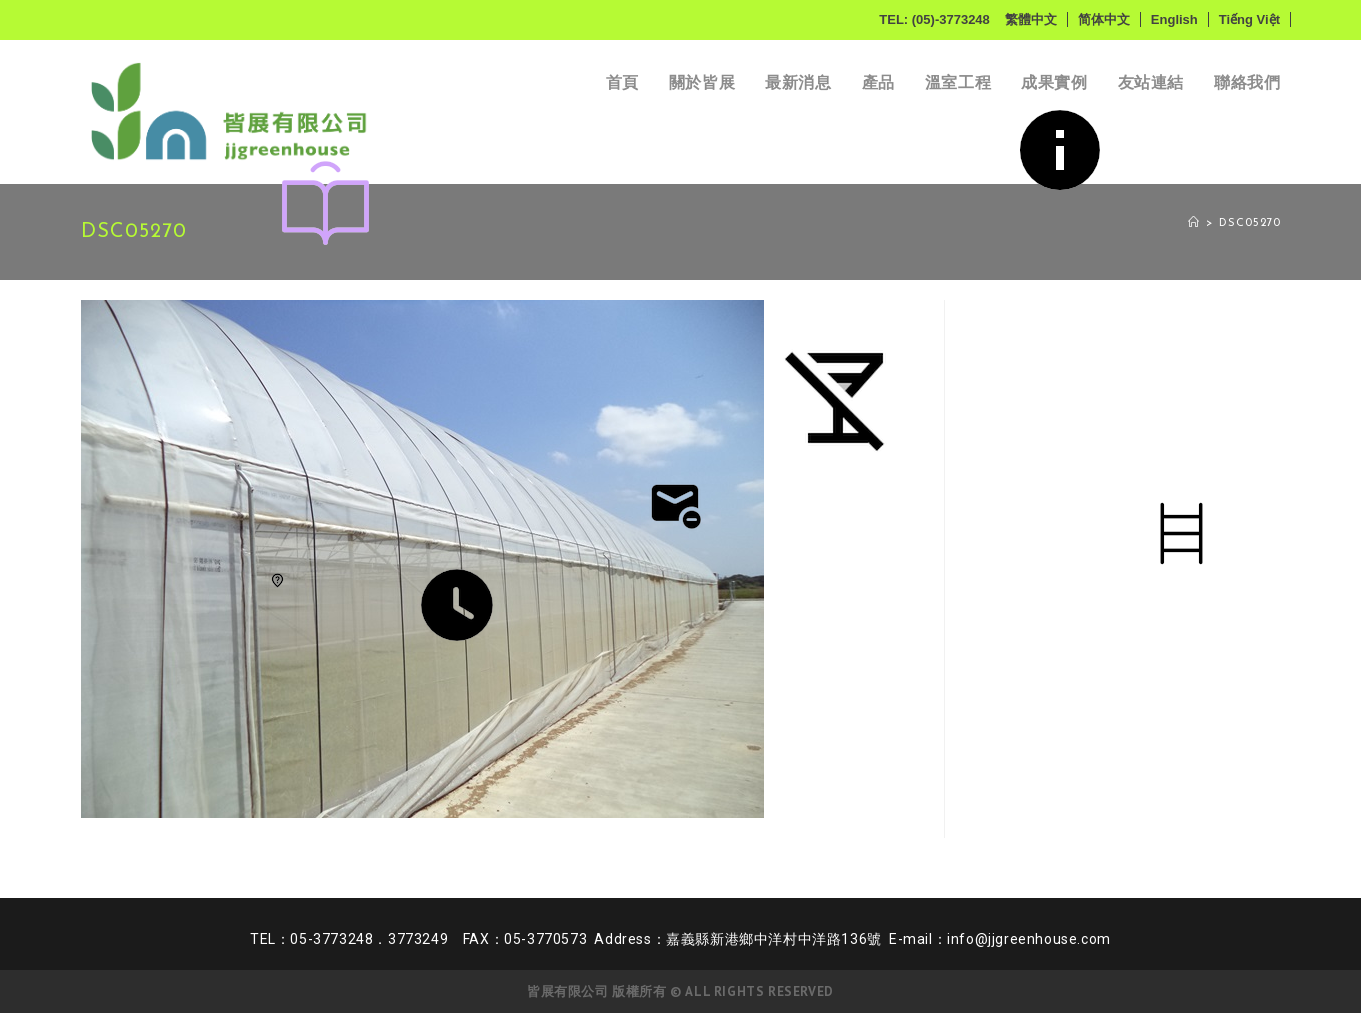 The width and height of the screenshot is (1361, 1013). I want to click on unknown or unidentified location, so click(277, 580).